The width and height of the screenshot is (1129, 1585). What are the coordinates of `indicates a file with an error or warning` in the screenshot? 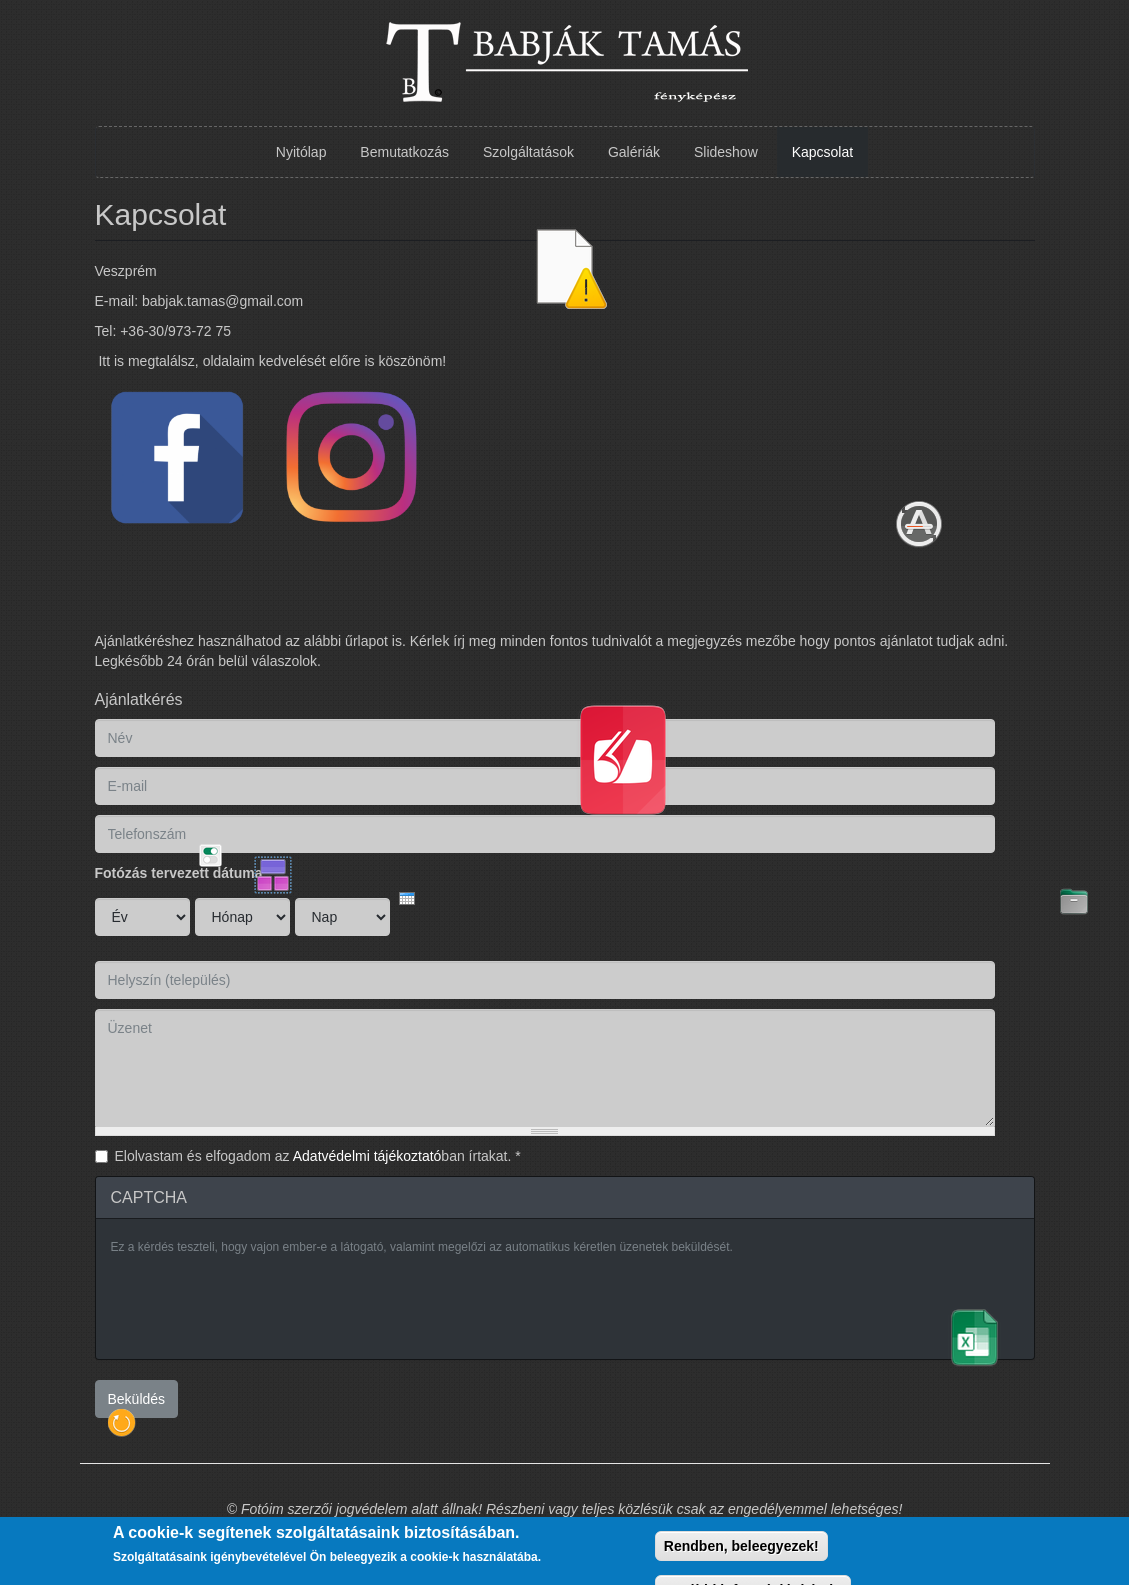 It's located at (564, 266).